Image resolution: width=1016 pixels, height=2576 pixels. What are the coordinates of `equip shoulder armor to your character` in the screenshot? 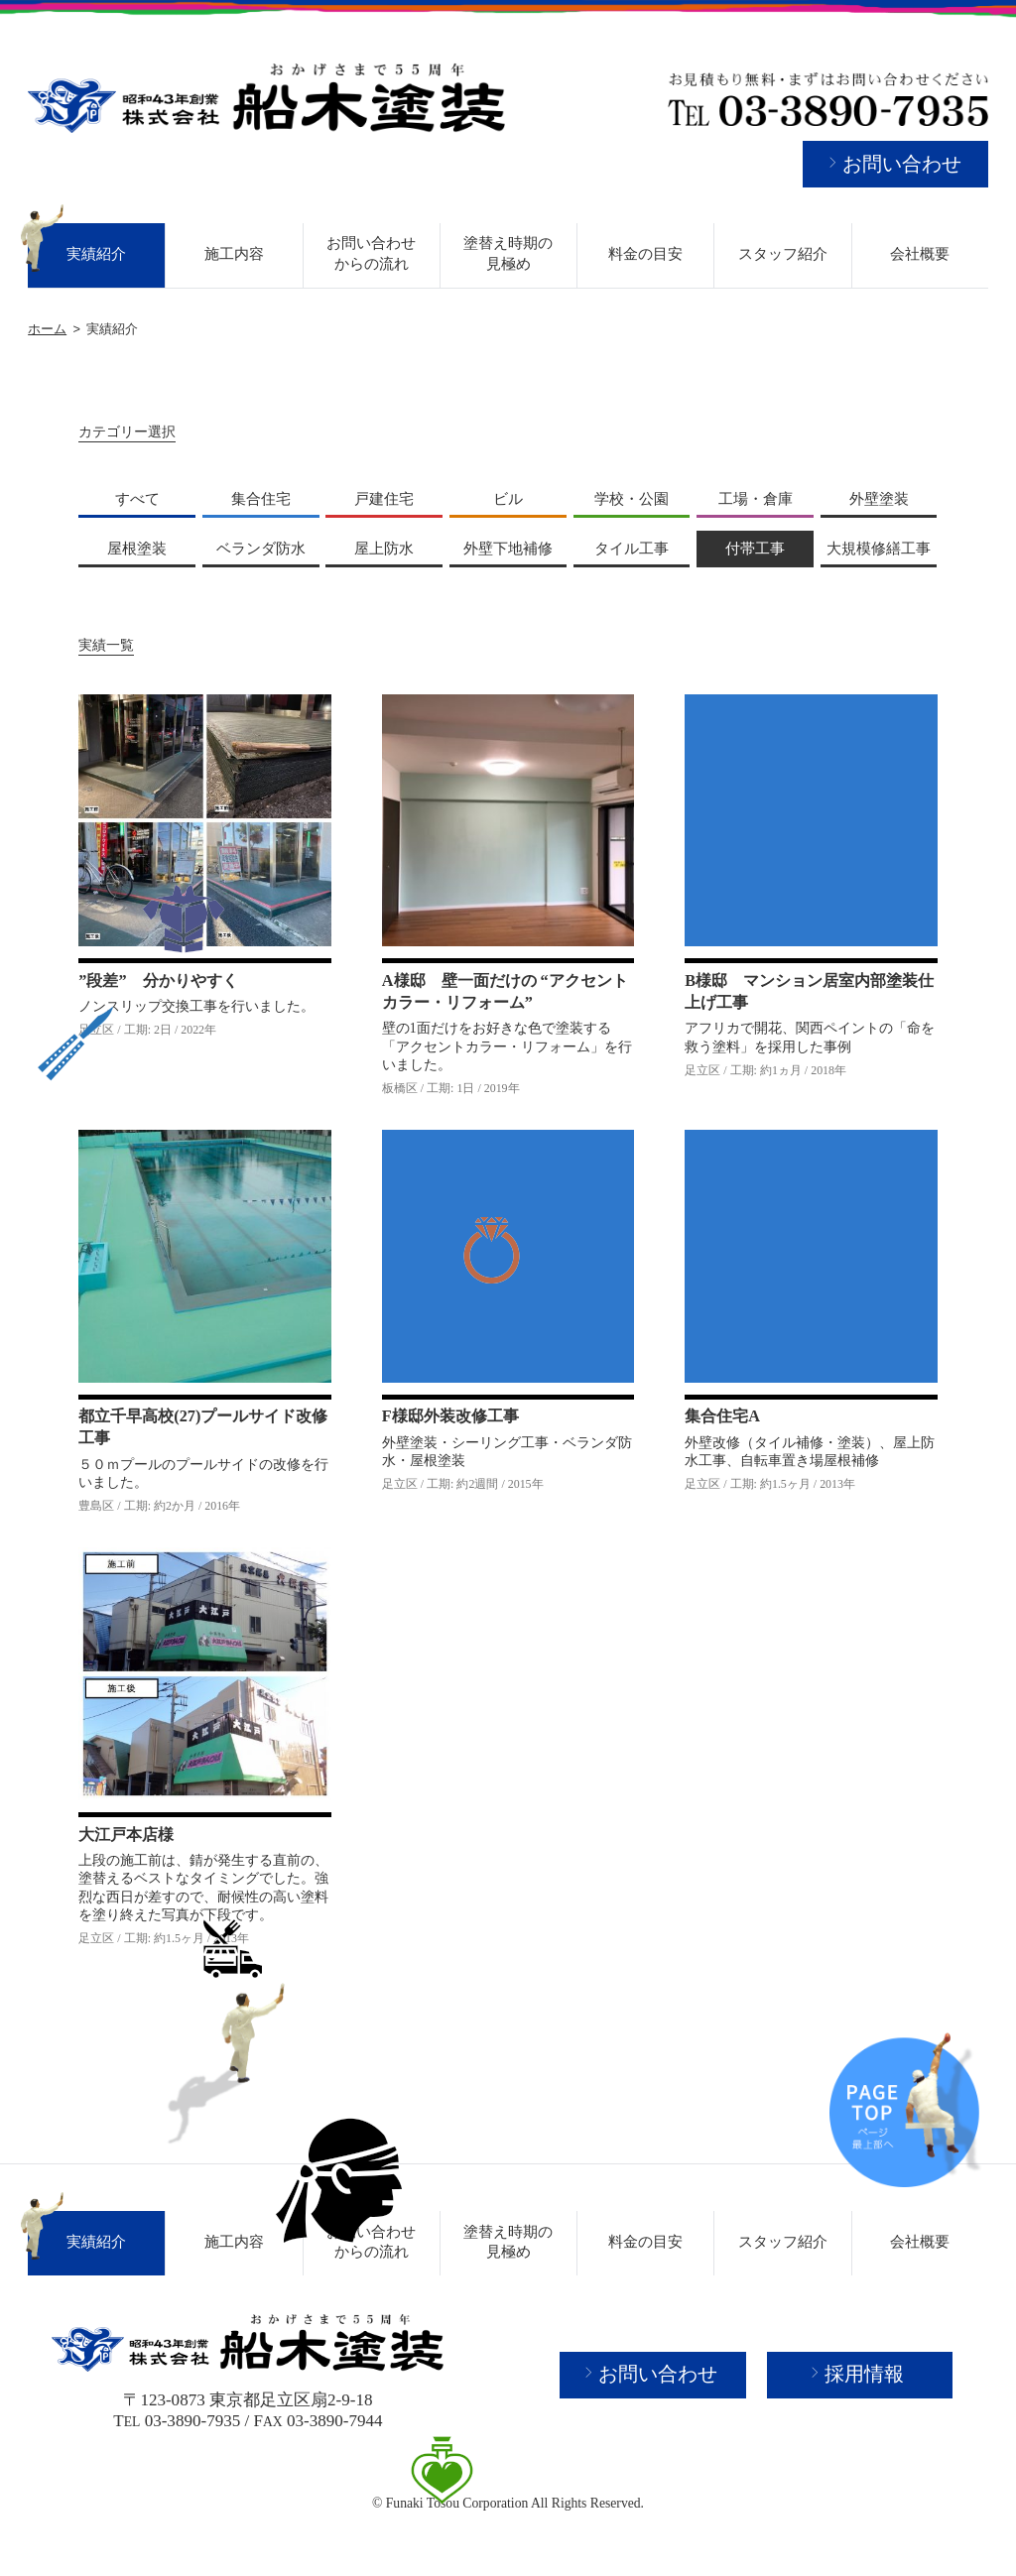 It's located at (184, 919).